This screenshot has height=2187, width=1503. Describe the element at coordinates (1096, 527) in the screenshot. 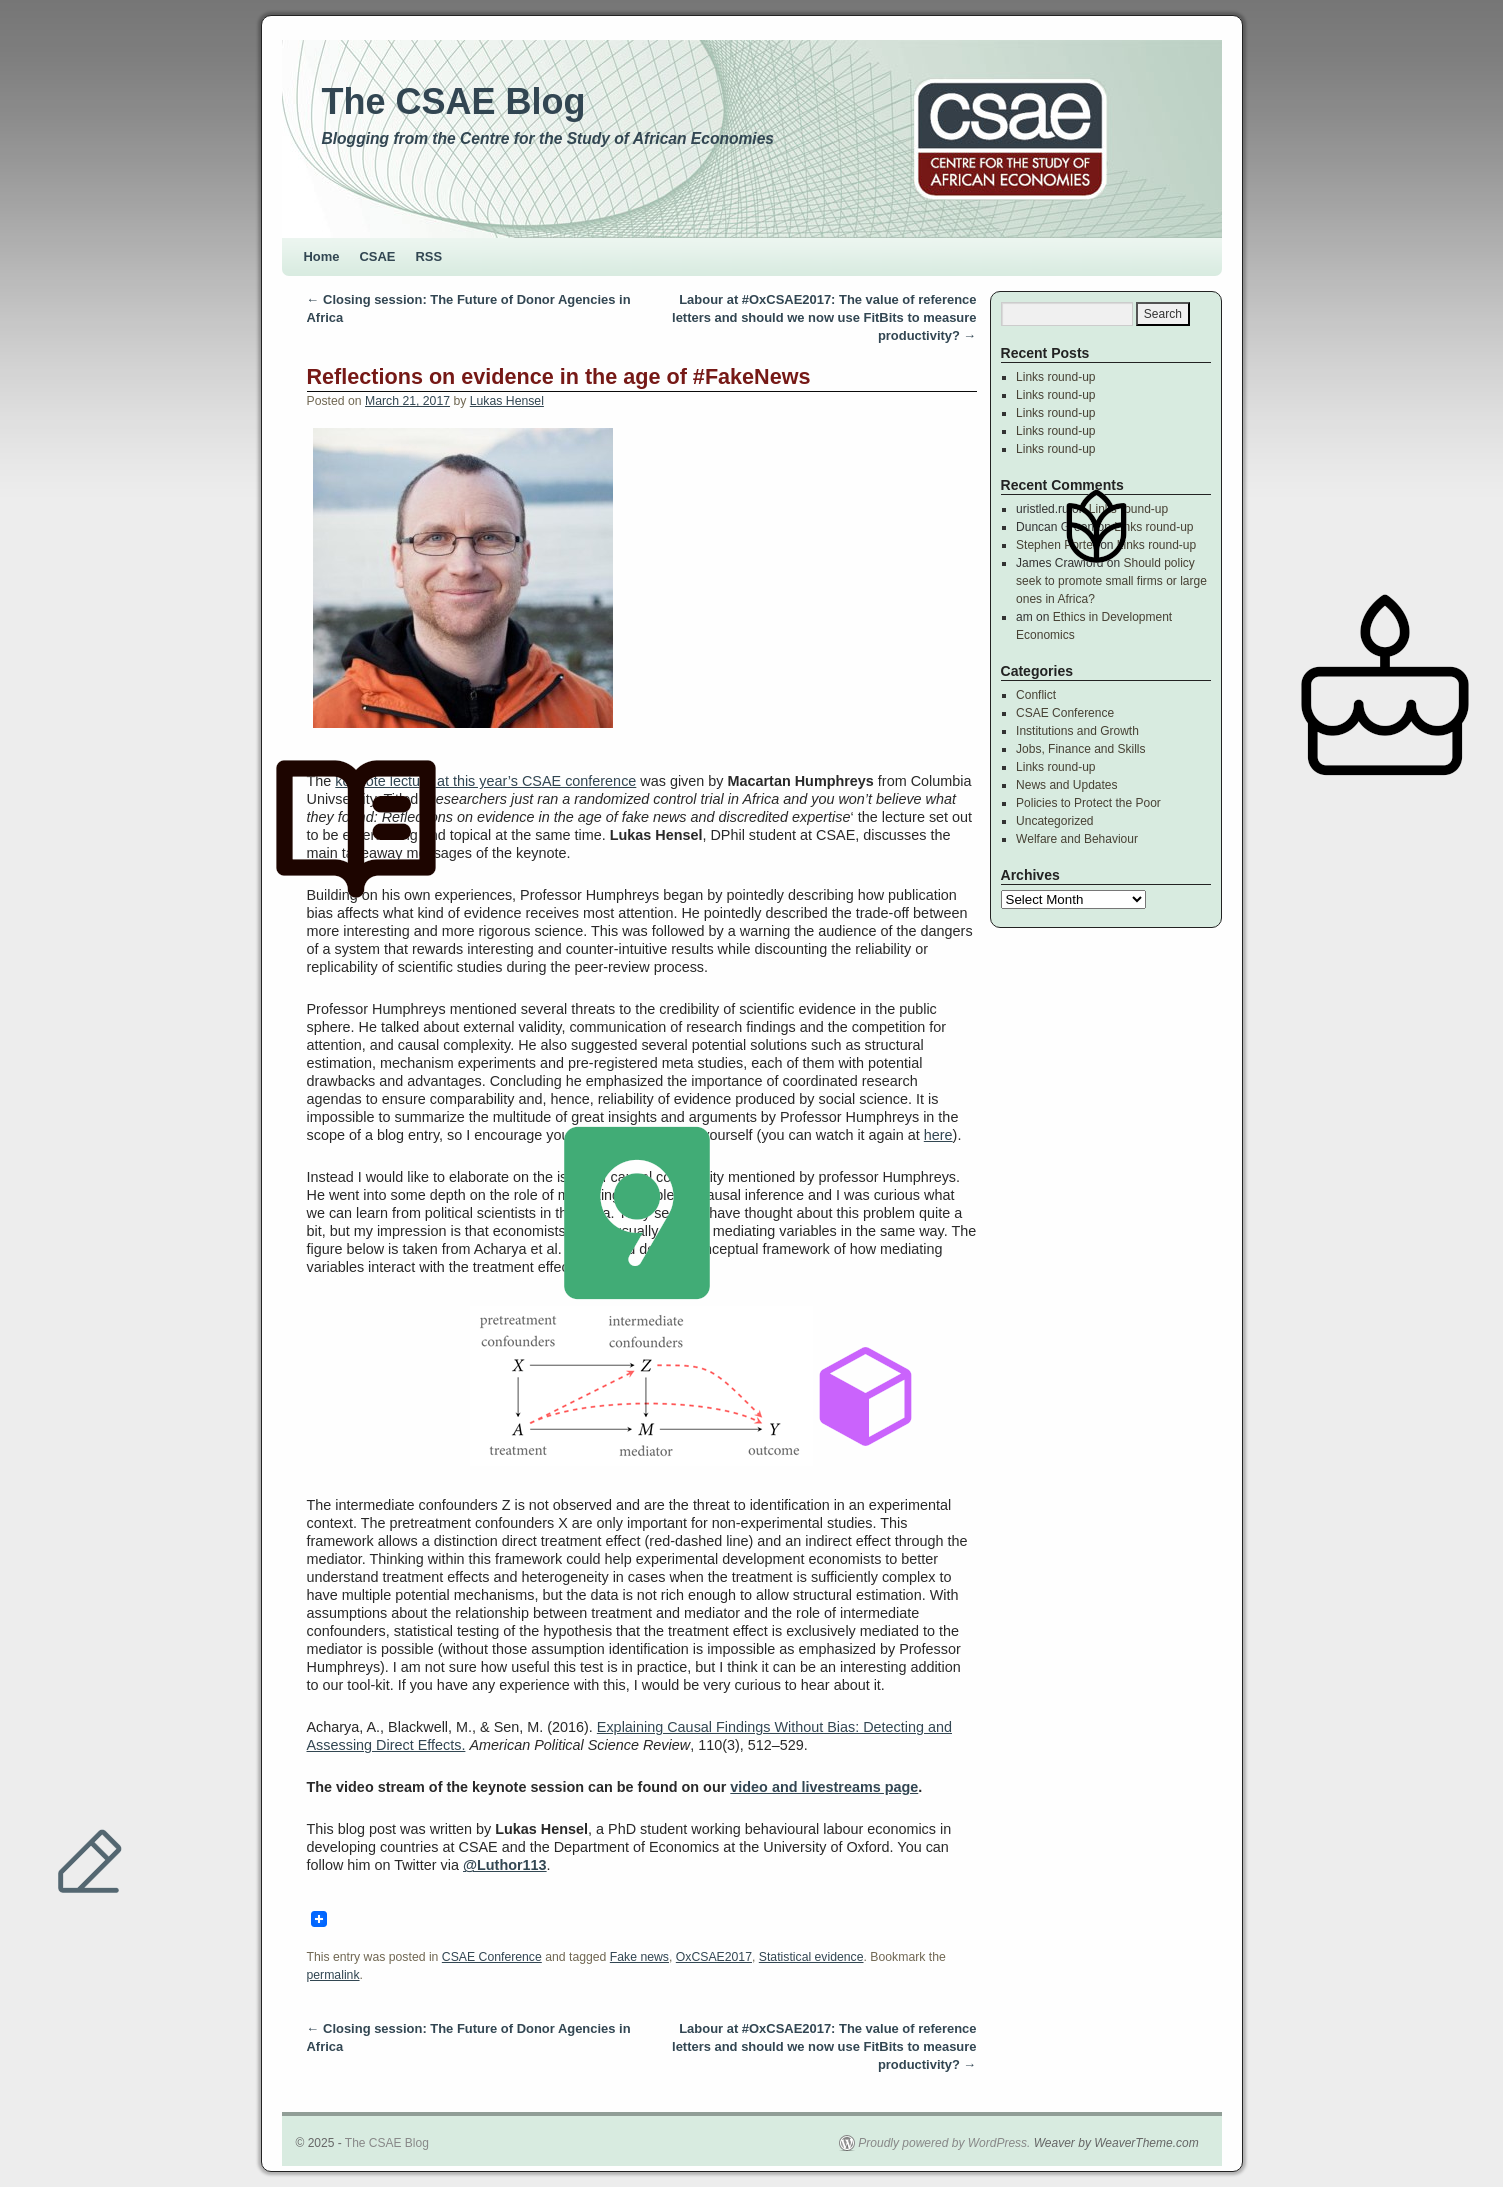

I see `filter by grain or wheat products` at that location.